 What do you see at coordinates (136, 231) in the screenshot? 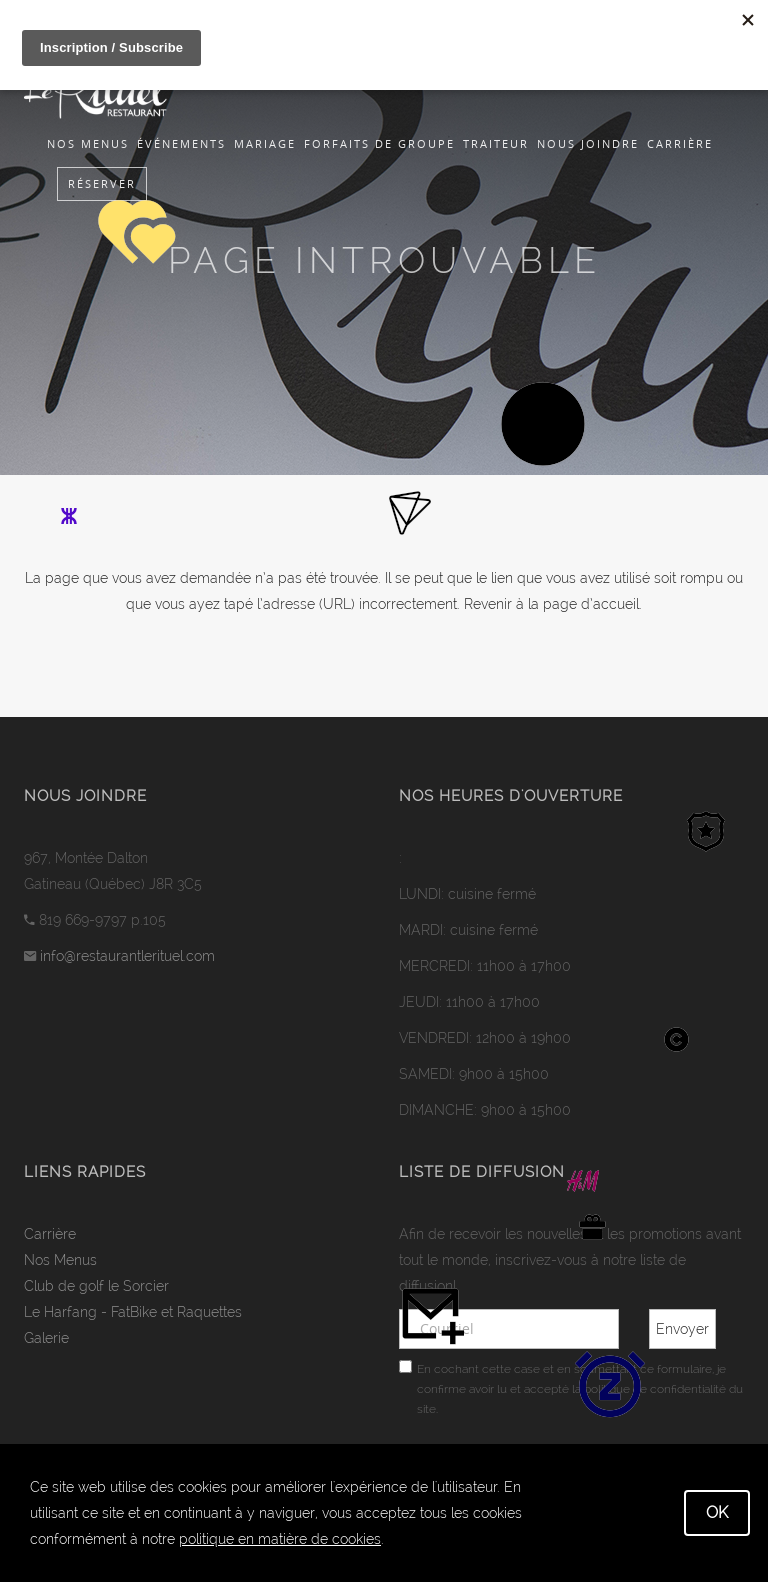
I see `add to favorites or liked items` at bounding box center [136, 231].